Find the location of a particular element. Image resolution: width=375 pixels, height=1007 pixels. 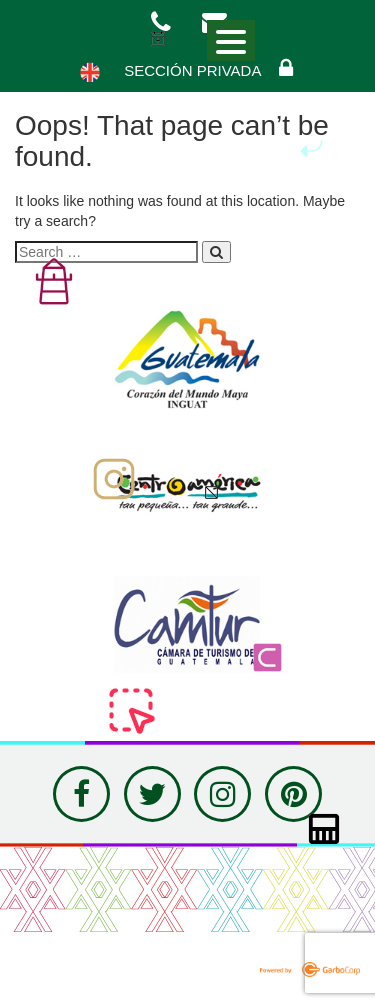

indicates missing or unavailable image content is located at coordinates (211, 492).